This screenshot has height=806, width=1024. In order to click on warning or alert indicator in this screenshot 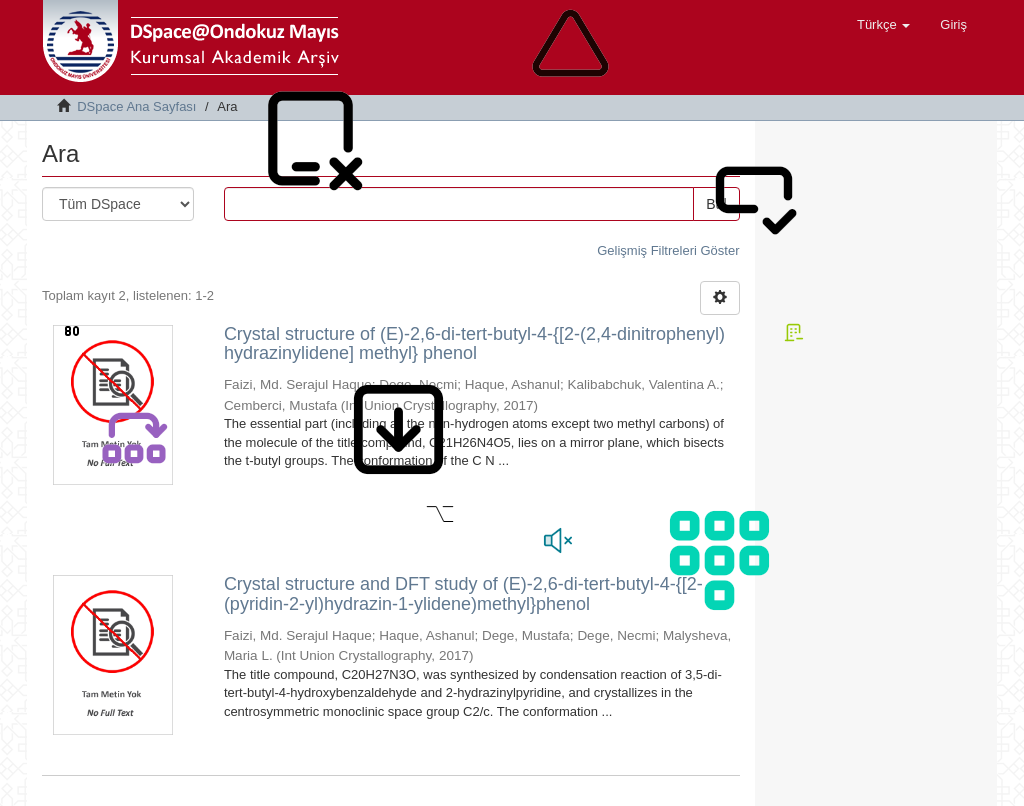, I will do `click(570, 45)`.